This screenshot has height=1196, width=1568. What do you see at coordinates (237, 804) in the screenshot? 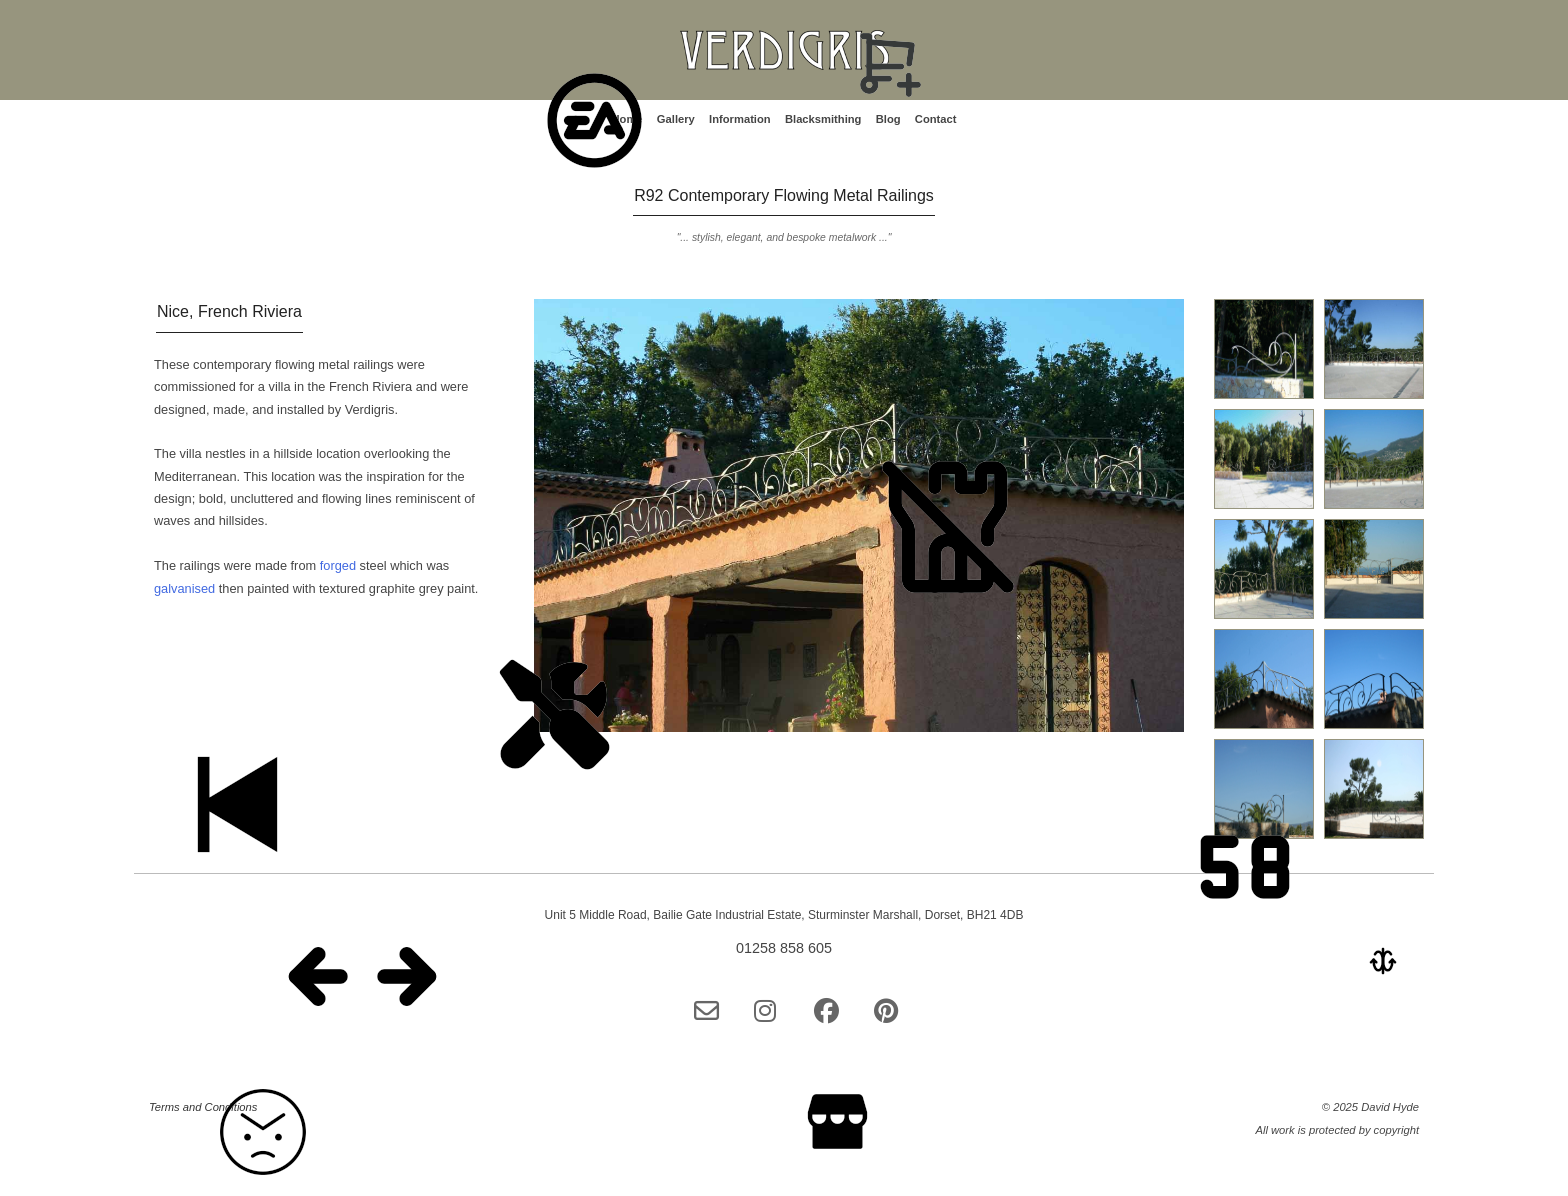
I see `skip to previous track` at bounding box center [237, 804].